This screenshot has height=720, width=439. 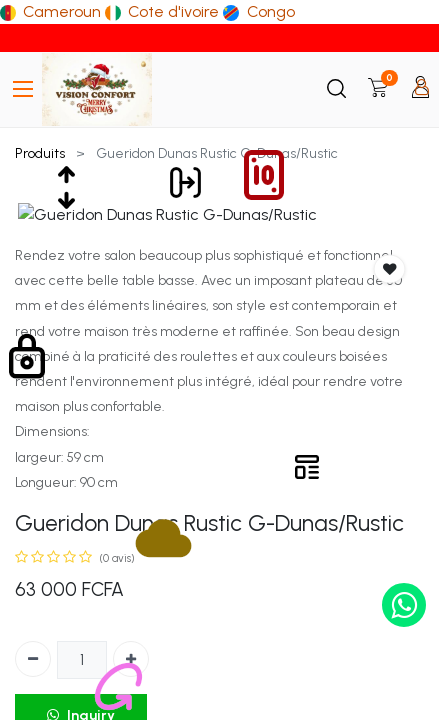 What do you see at coordinates (264, 175) in the screenshot?
I see `represents a 10 playing card in a card game` at bounding box center [264, 175].